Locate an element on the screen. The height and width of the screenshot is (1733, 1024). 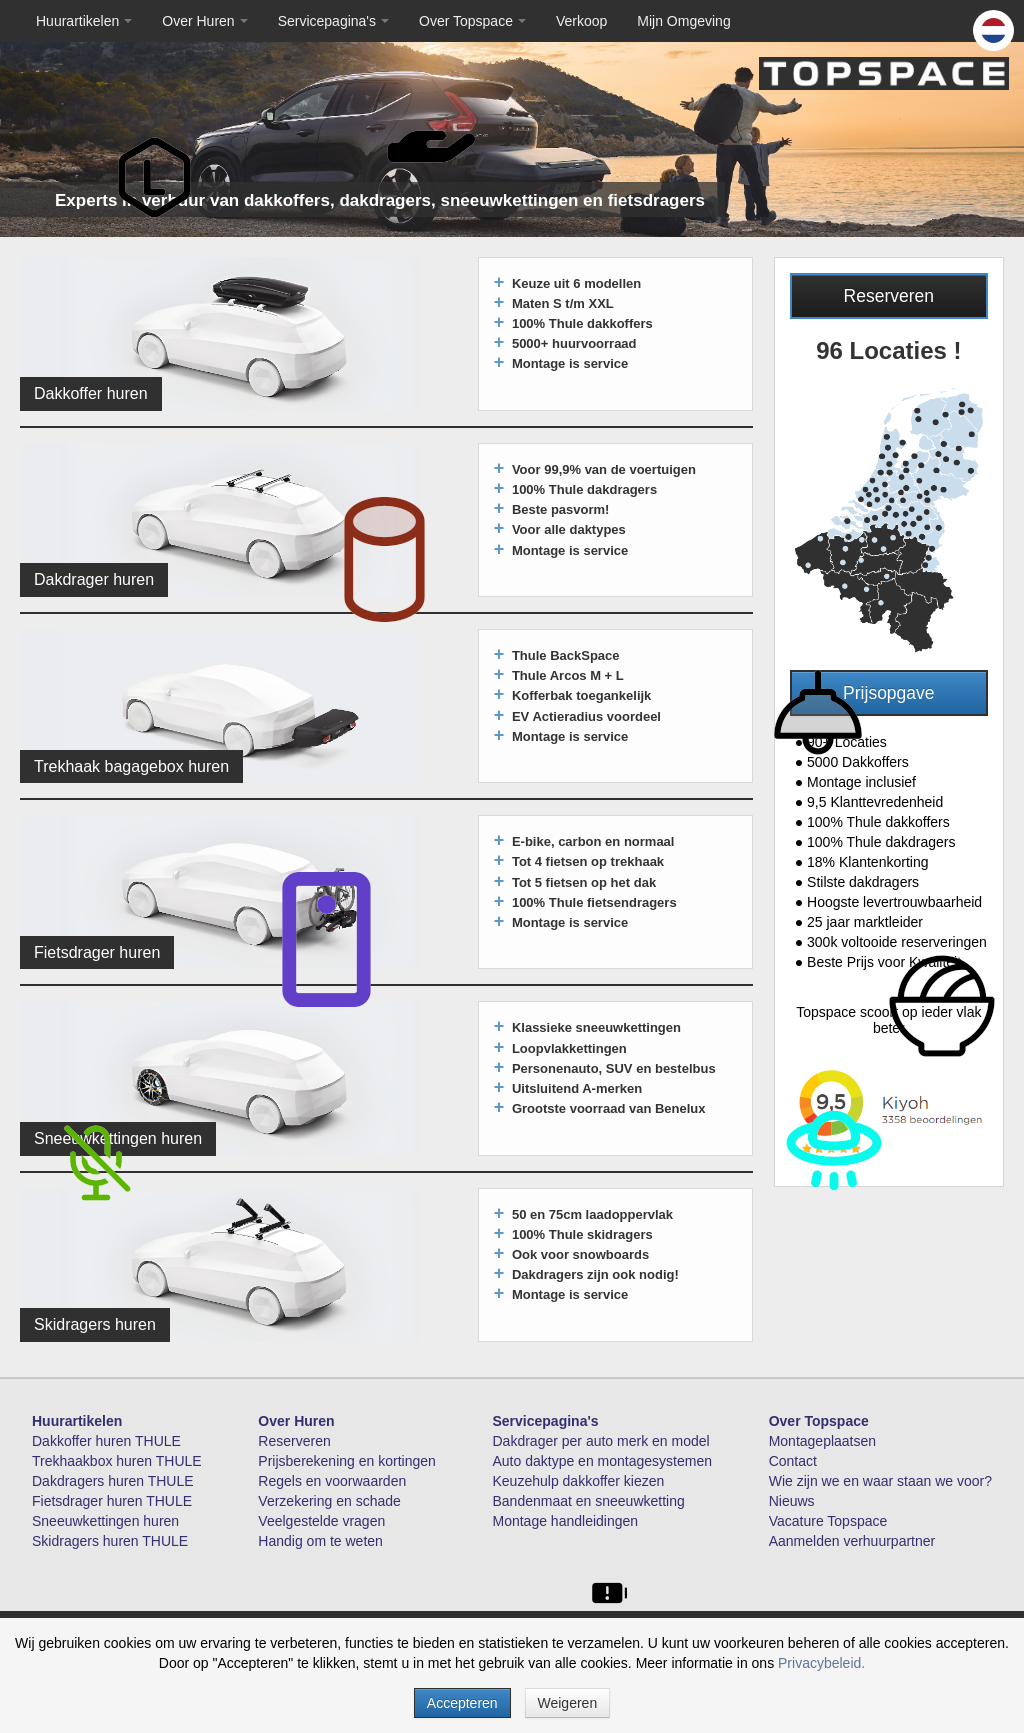
database or data storage is located at coordinates (384, 559).